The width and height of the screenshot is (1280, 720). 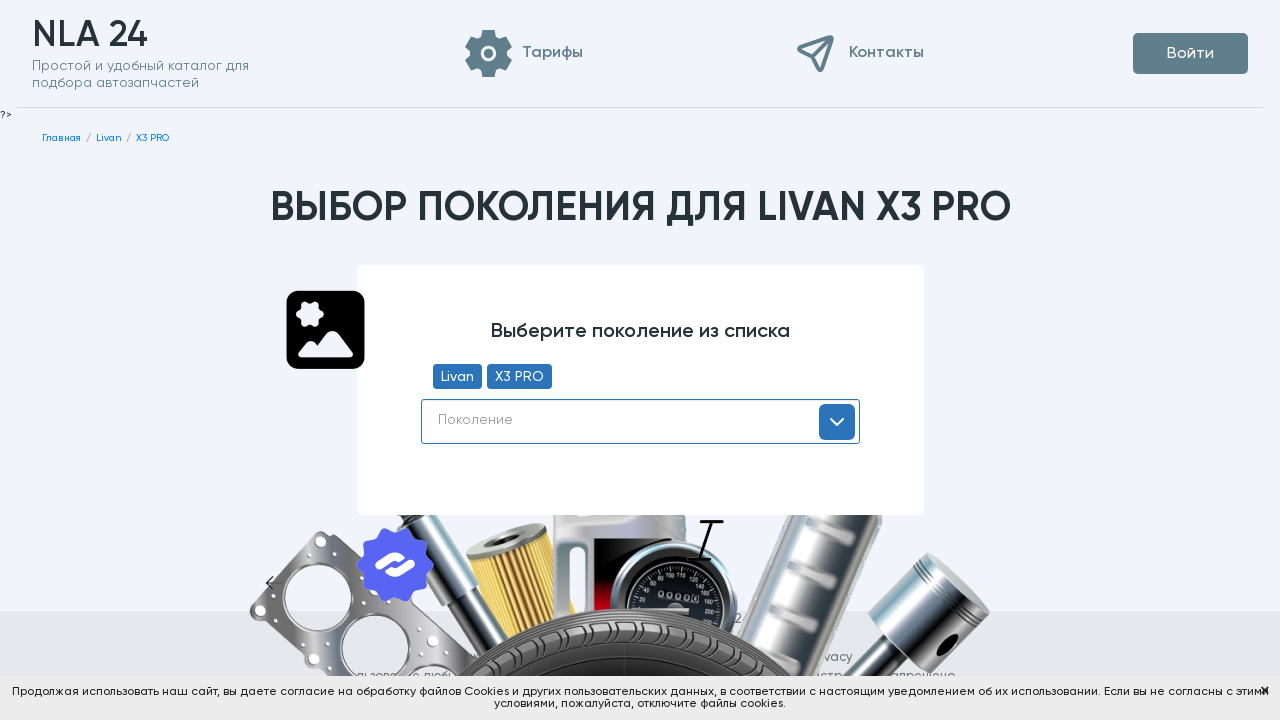 What do you see at coordinates (274, 583) in the screenshot?
I see `go back to the previous screen` at bounding box center [274, 583].